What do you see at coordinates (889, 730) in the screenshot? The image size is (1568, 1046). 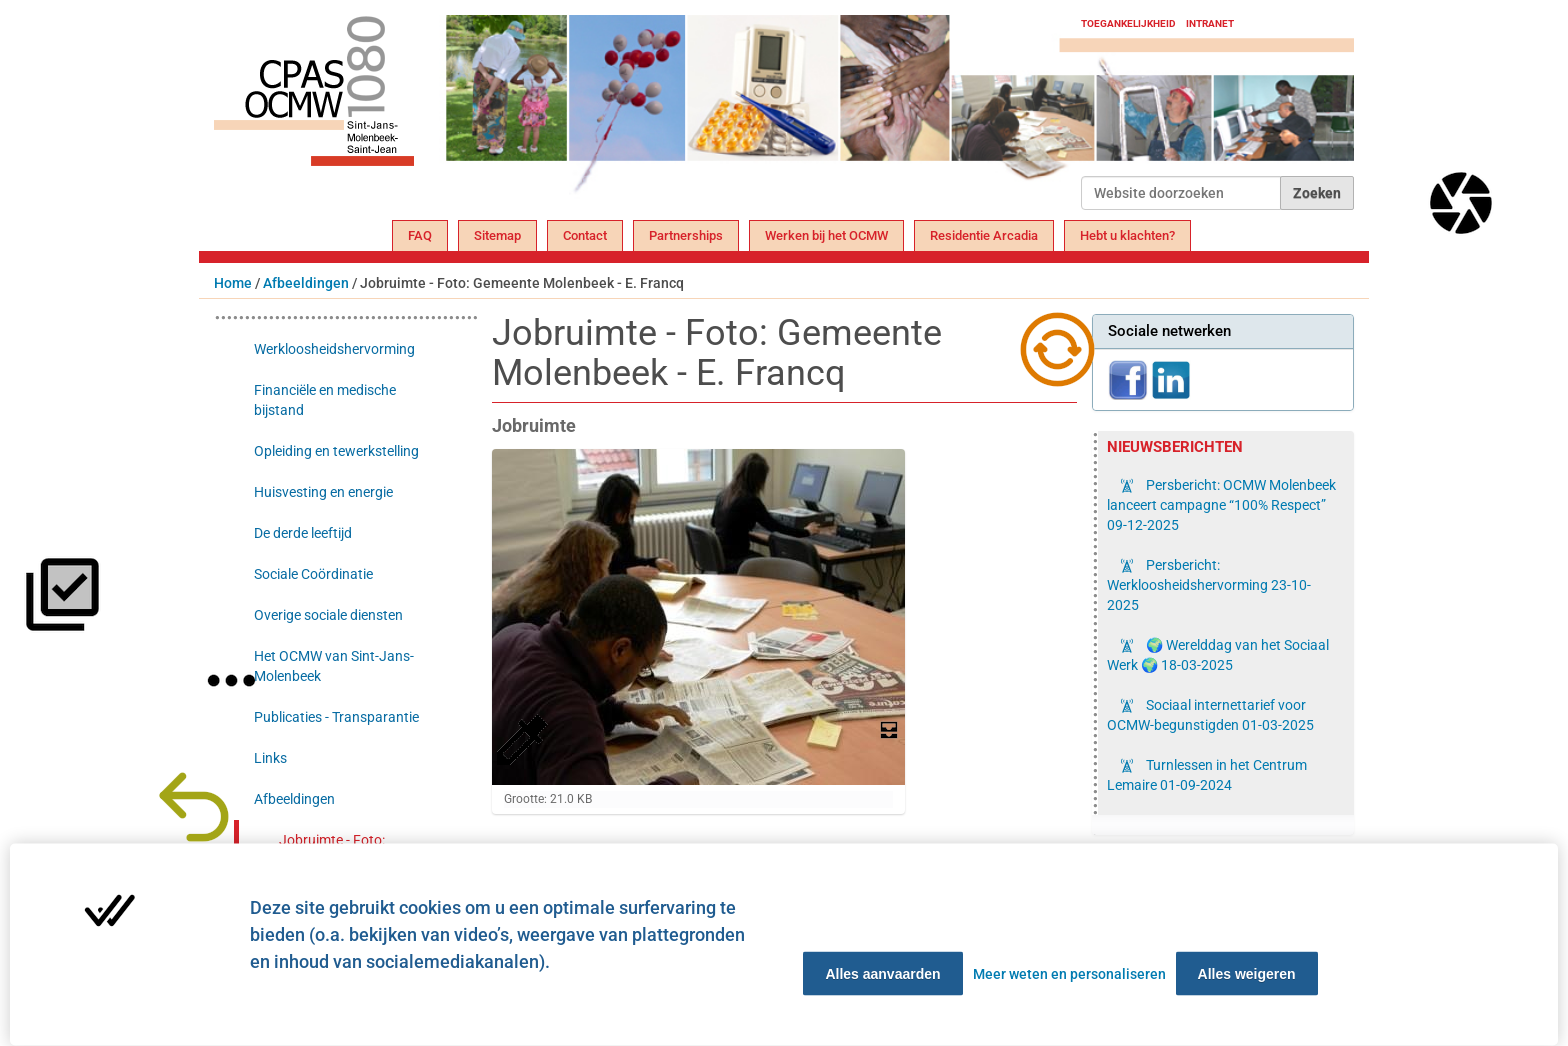 I see `view all inboxes` at bounding box center [889, 730].